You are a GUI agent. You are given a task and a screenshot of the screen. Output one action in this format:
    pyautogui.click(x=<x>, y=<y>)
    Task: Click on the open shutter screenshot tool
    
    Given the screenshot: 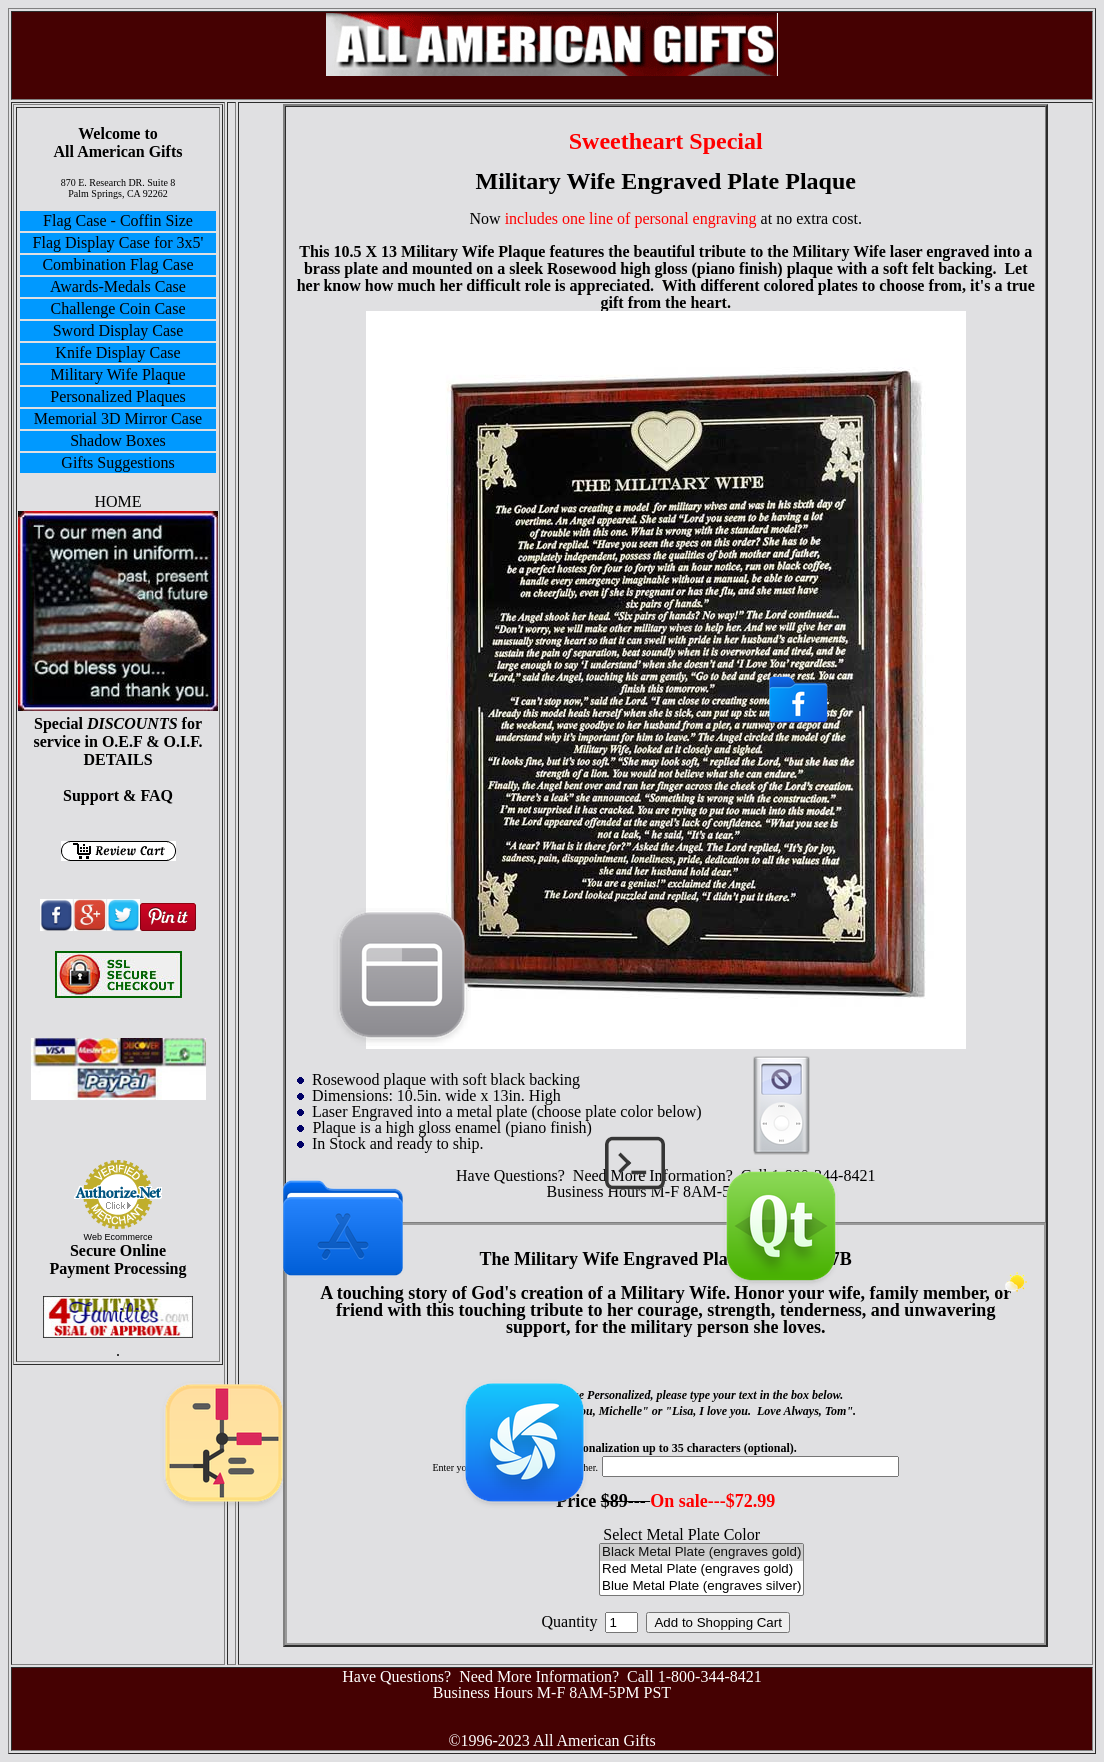 What is the action you would take?
    pyautogui.click(x=524, y=1442)
    